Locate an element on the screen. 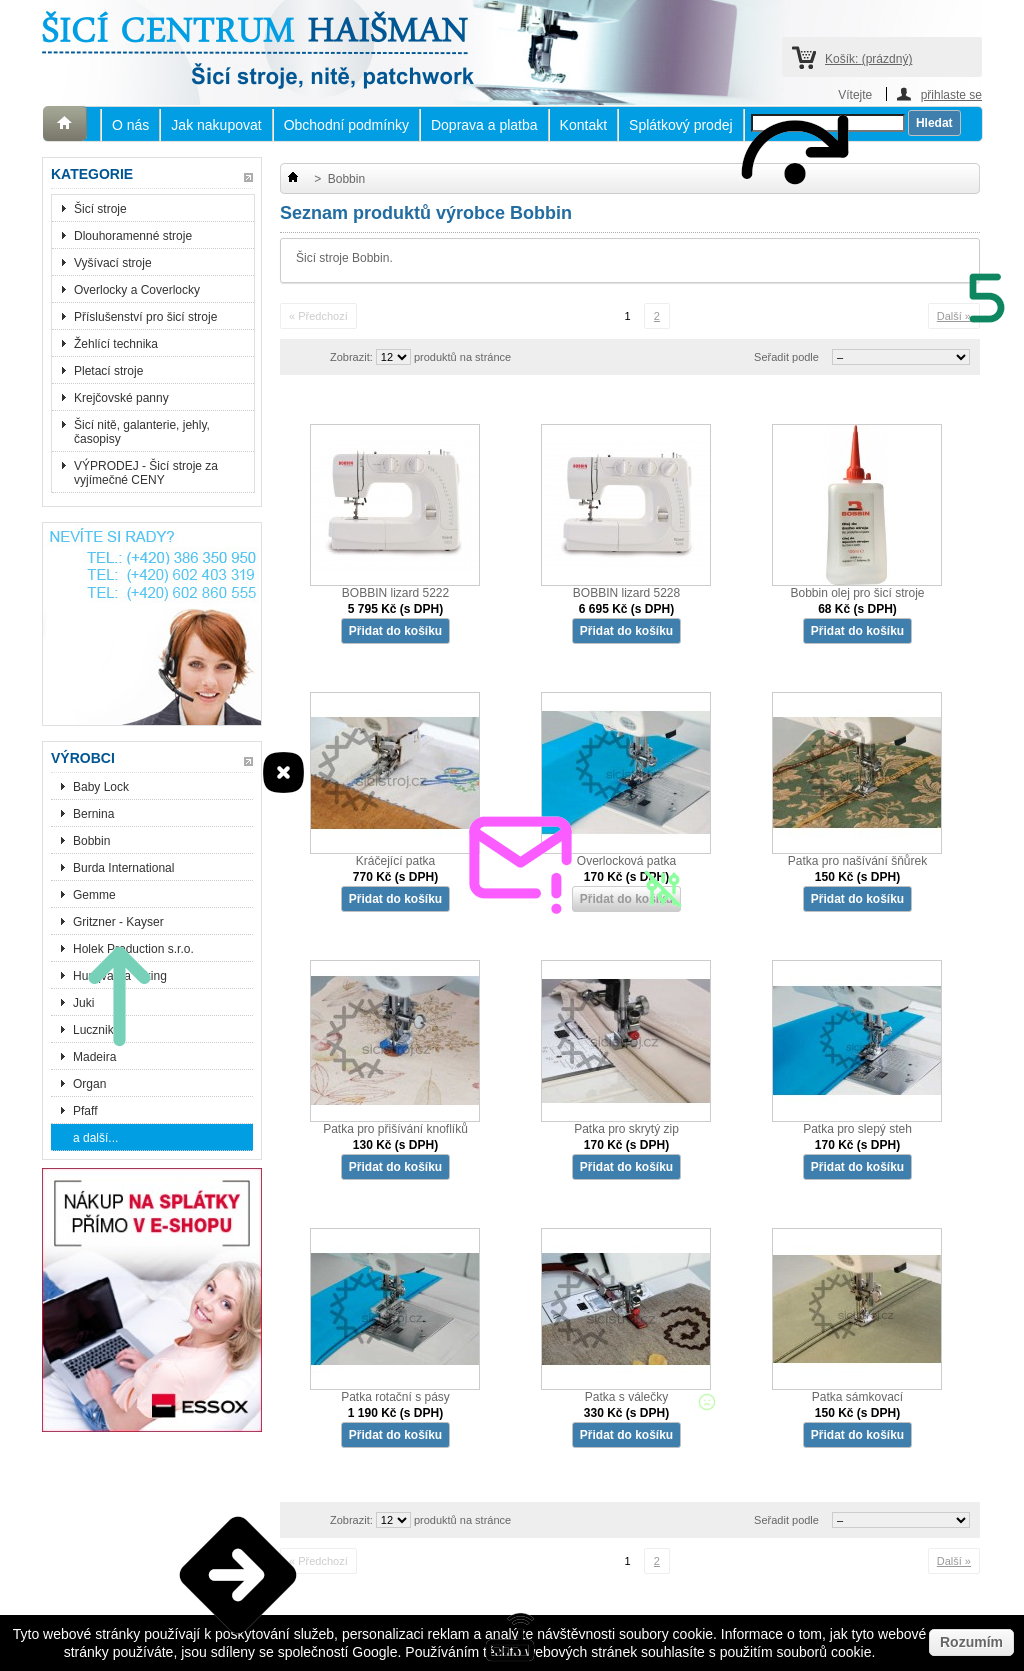 This screenshot has height=1671, width=1024. indicates the number five in a list or count is located at coordinates (987, 298).